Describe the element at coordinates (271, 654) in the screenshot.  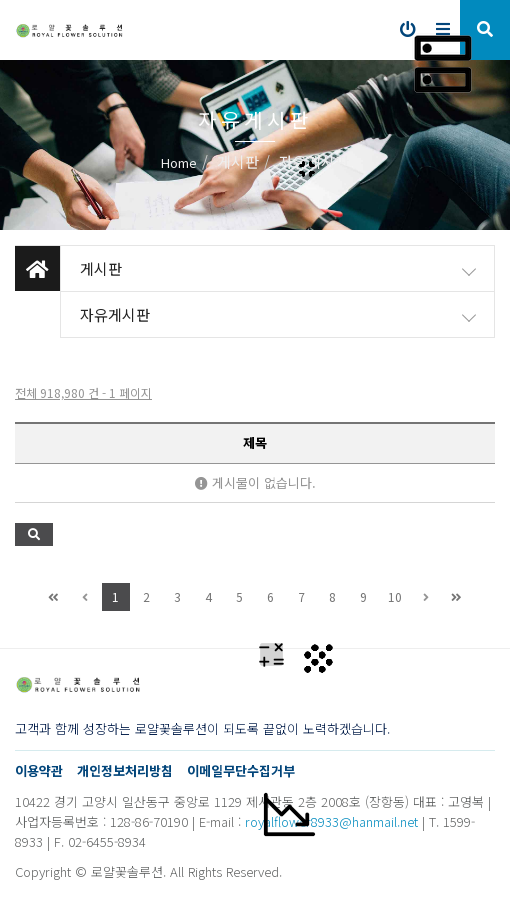
I see `open calculator or math tools` at that location.